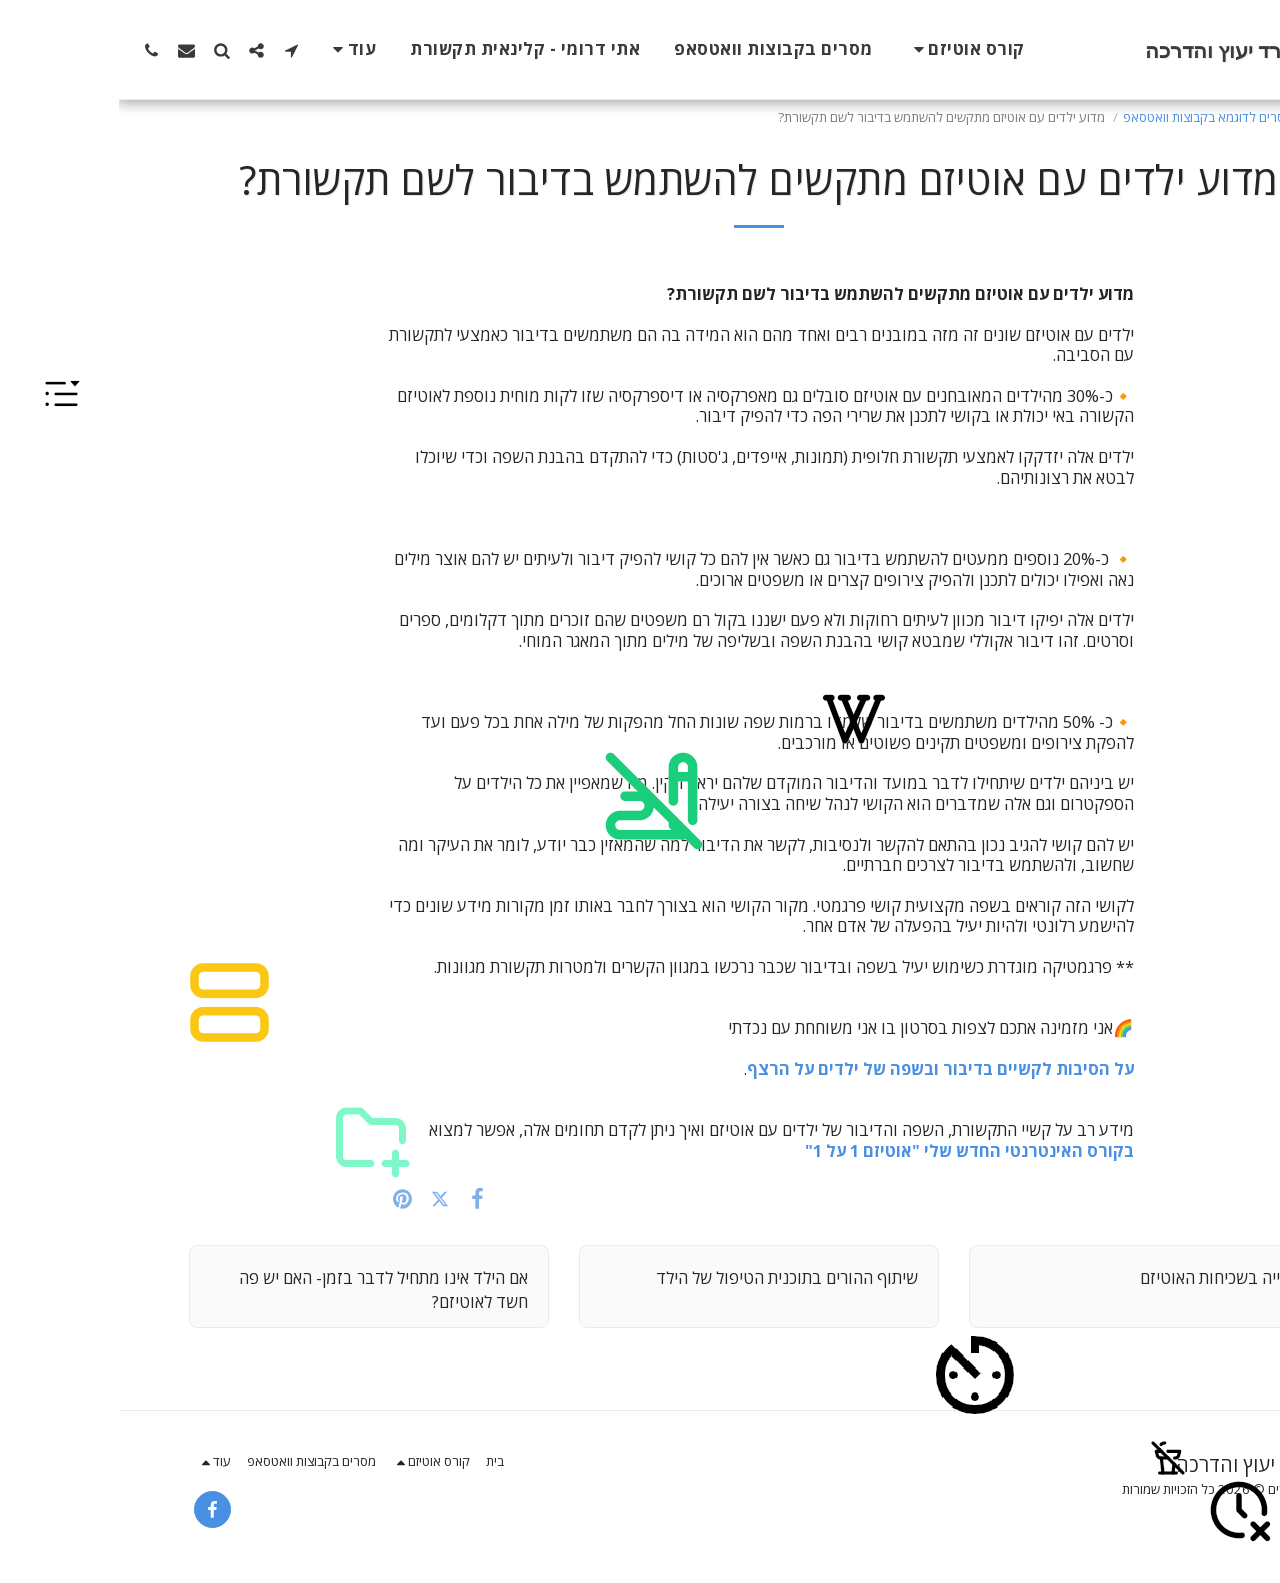  I want to click on writing or editing is disabled, so click(654, 801).